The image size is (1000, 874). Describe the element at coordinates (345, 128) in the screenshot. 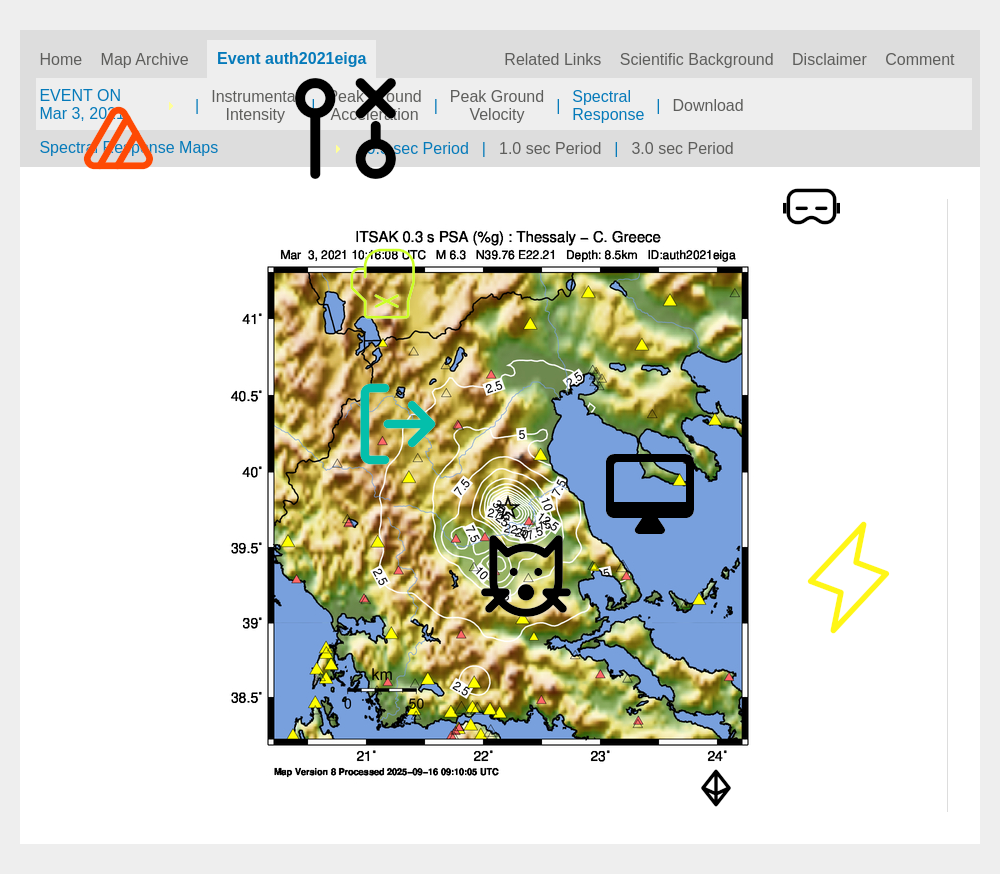

I see `indicates a closed or rejected pull request` at that location.